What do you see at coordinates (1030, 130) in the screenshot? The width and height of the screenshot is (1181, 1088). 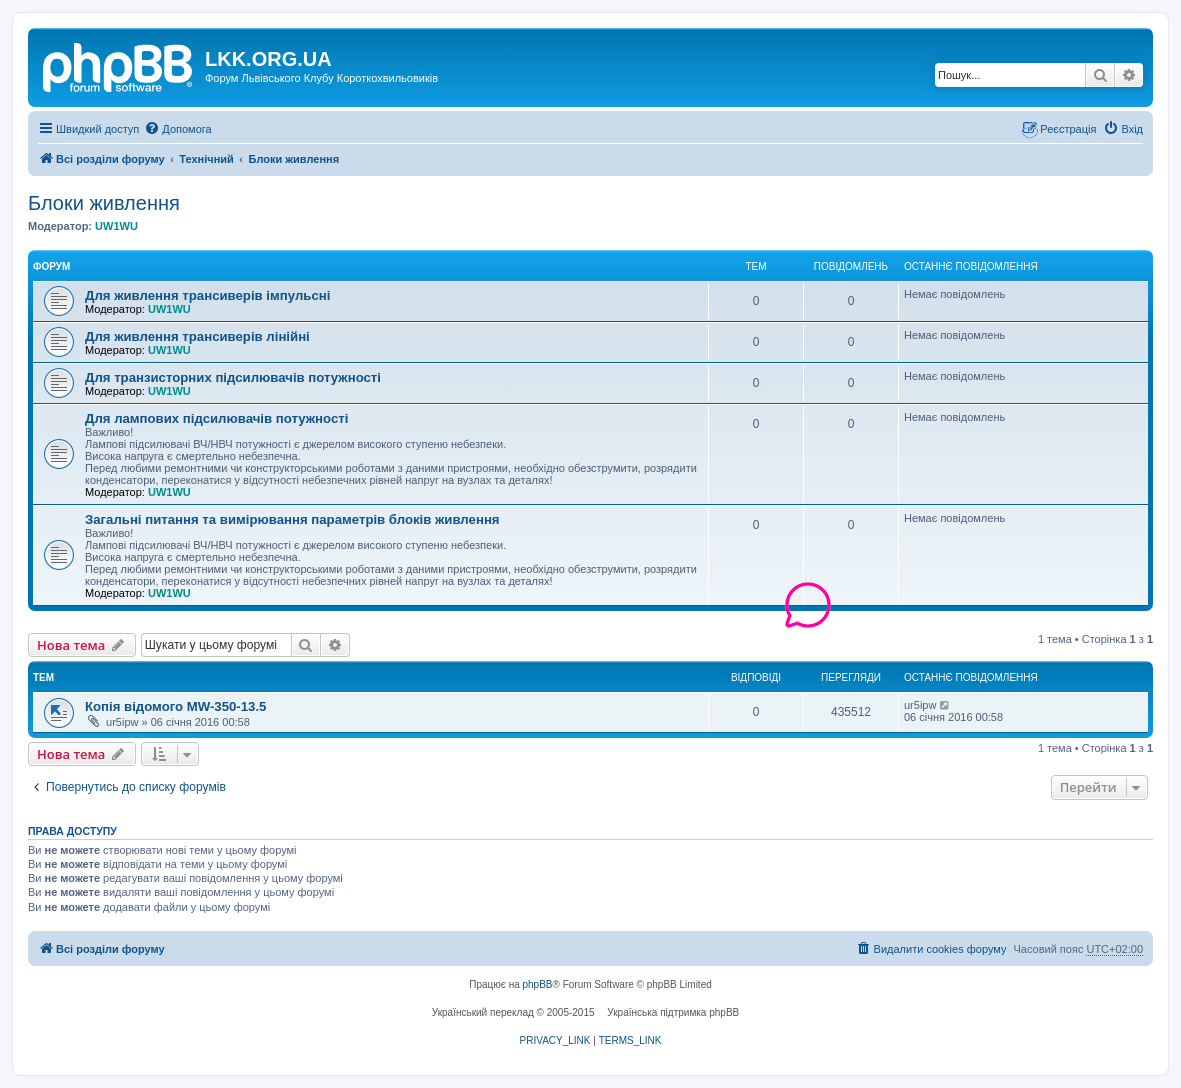 I see `access boat or marine transportation options` at bounding box center [1030, 130].